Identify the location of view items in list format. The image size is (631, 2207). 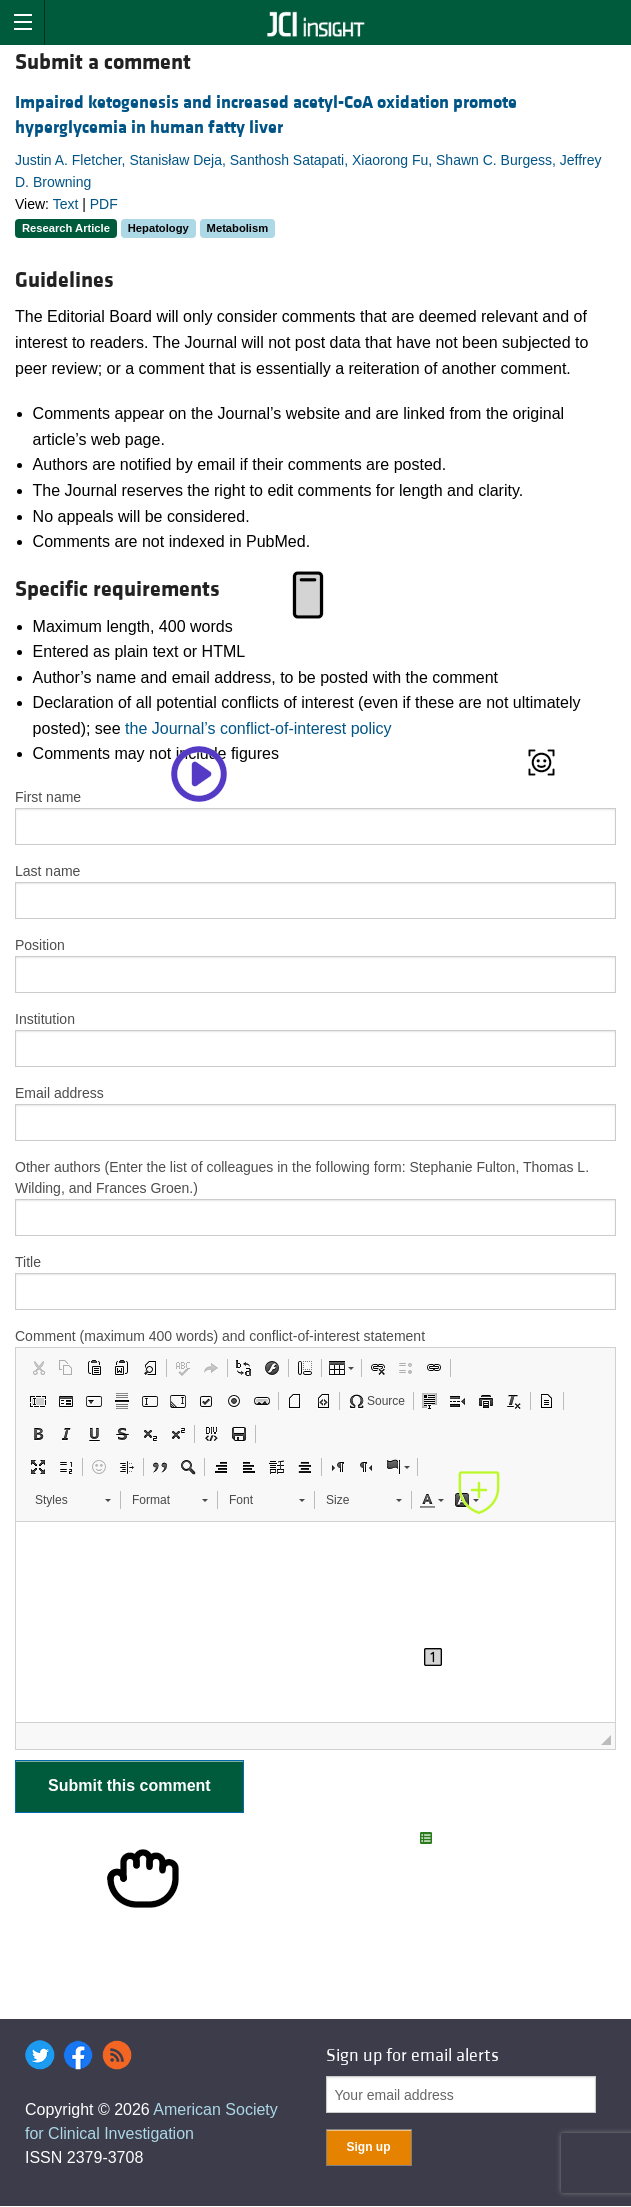
(426, 1838).